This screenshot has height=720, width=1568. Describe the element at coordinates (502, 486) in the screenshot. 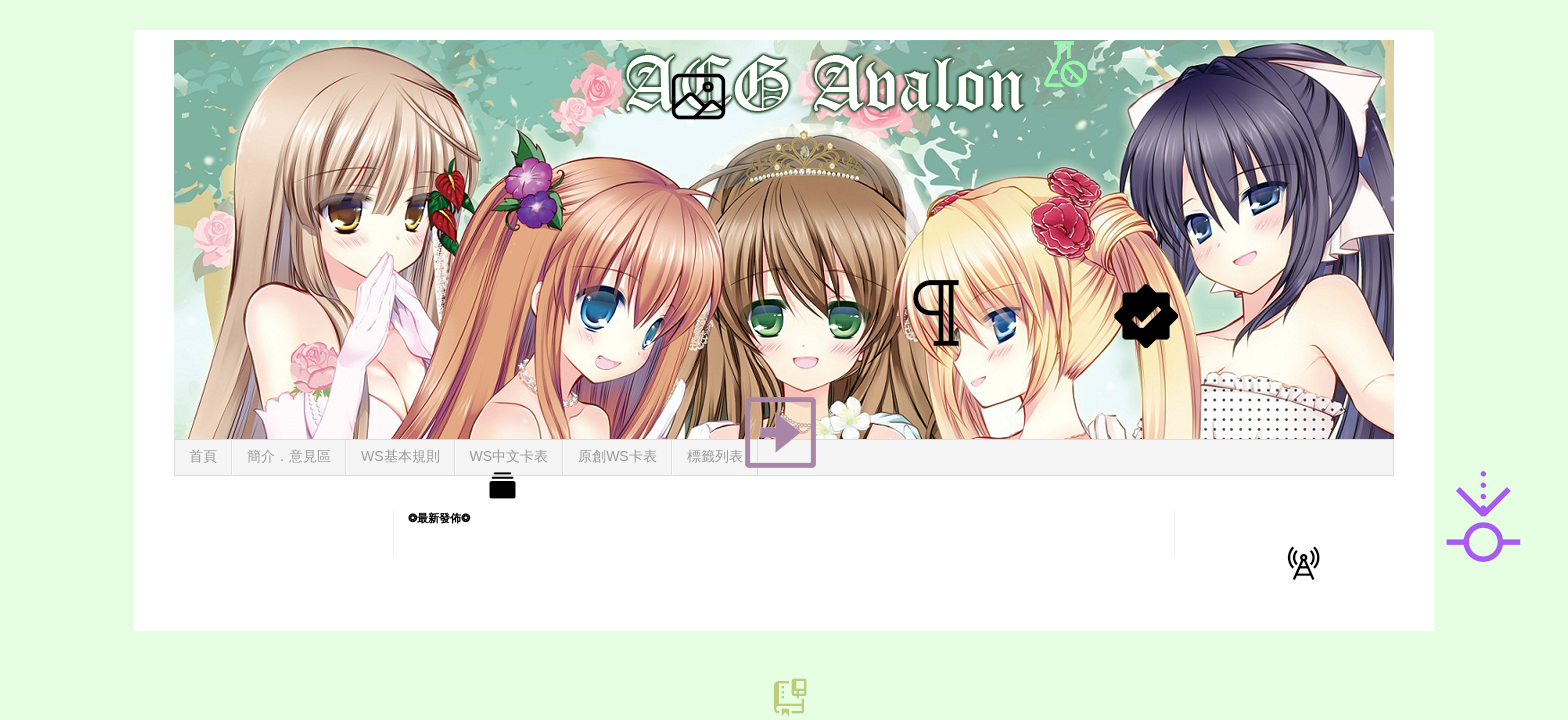

I see `view stacked cards or layers` at that location.